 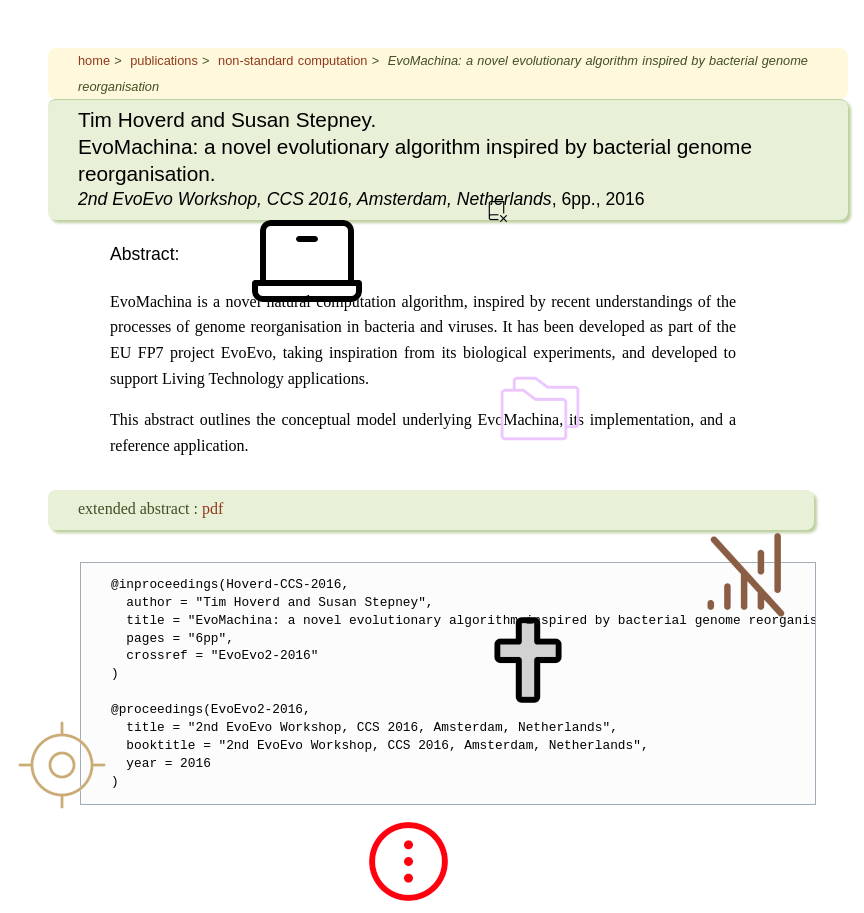 I want to click on center map on current location, so click(x=62, y=765).